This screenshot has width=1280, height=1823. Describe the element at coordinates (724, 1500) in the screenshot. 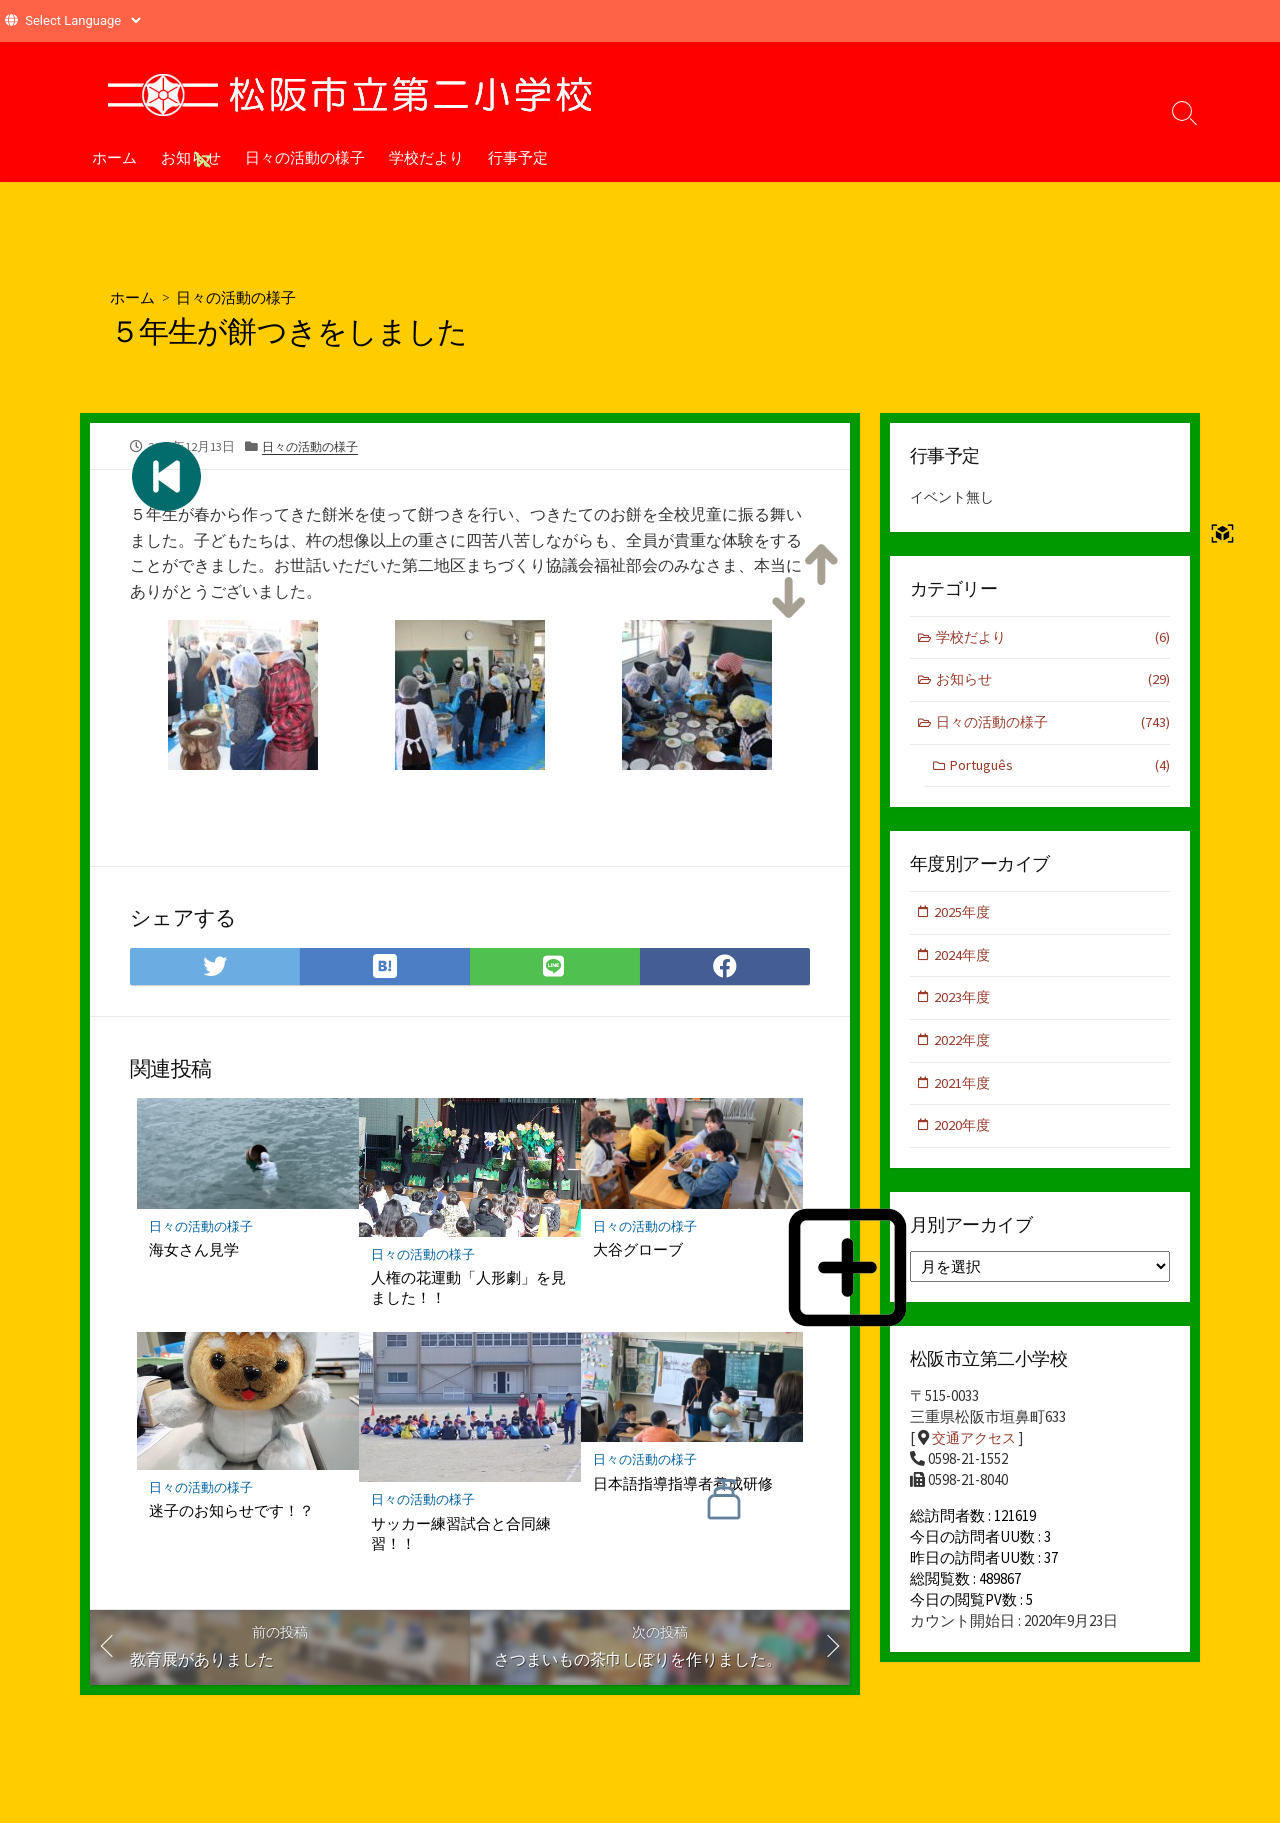

I see `access hand washing or hygiene instructions` at that location.